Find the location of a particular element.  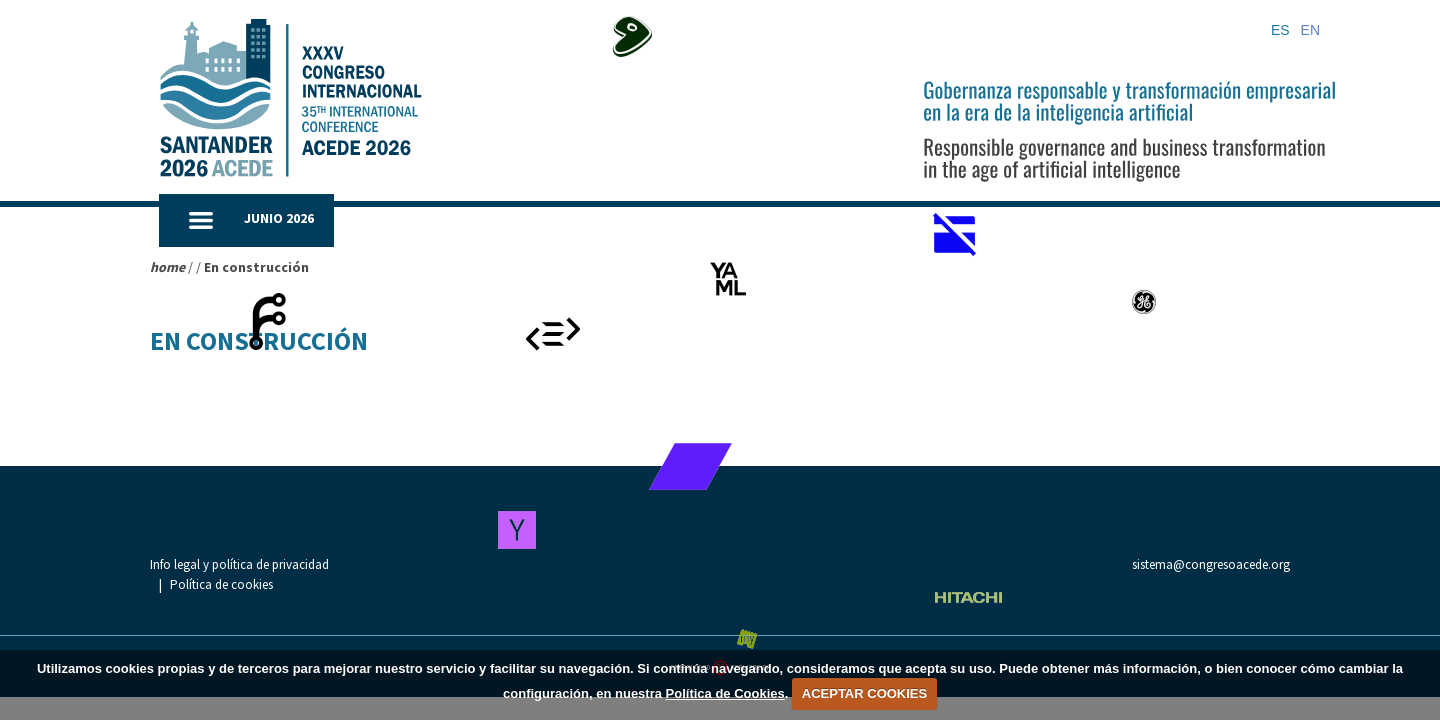

open BookMyShow app is located at coordinates (747, 639).